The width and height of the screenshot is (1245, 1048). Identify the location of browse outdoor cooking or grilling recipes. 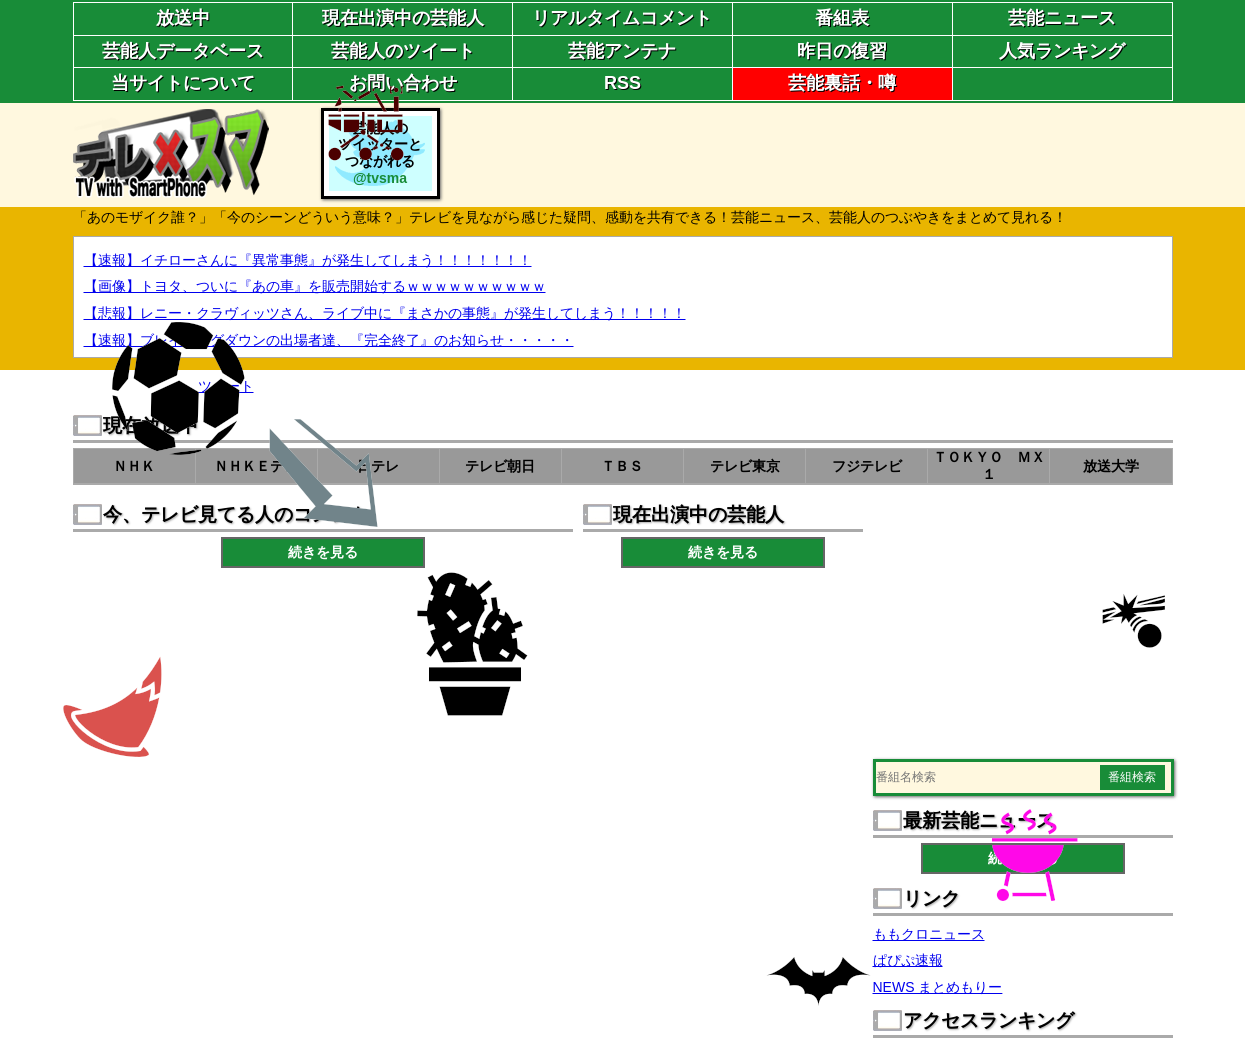
(1033, 855).